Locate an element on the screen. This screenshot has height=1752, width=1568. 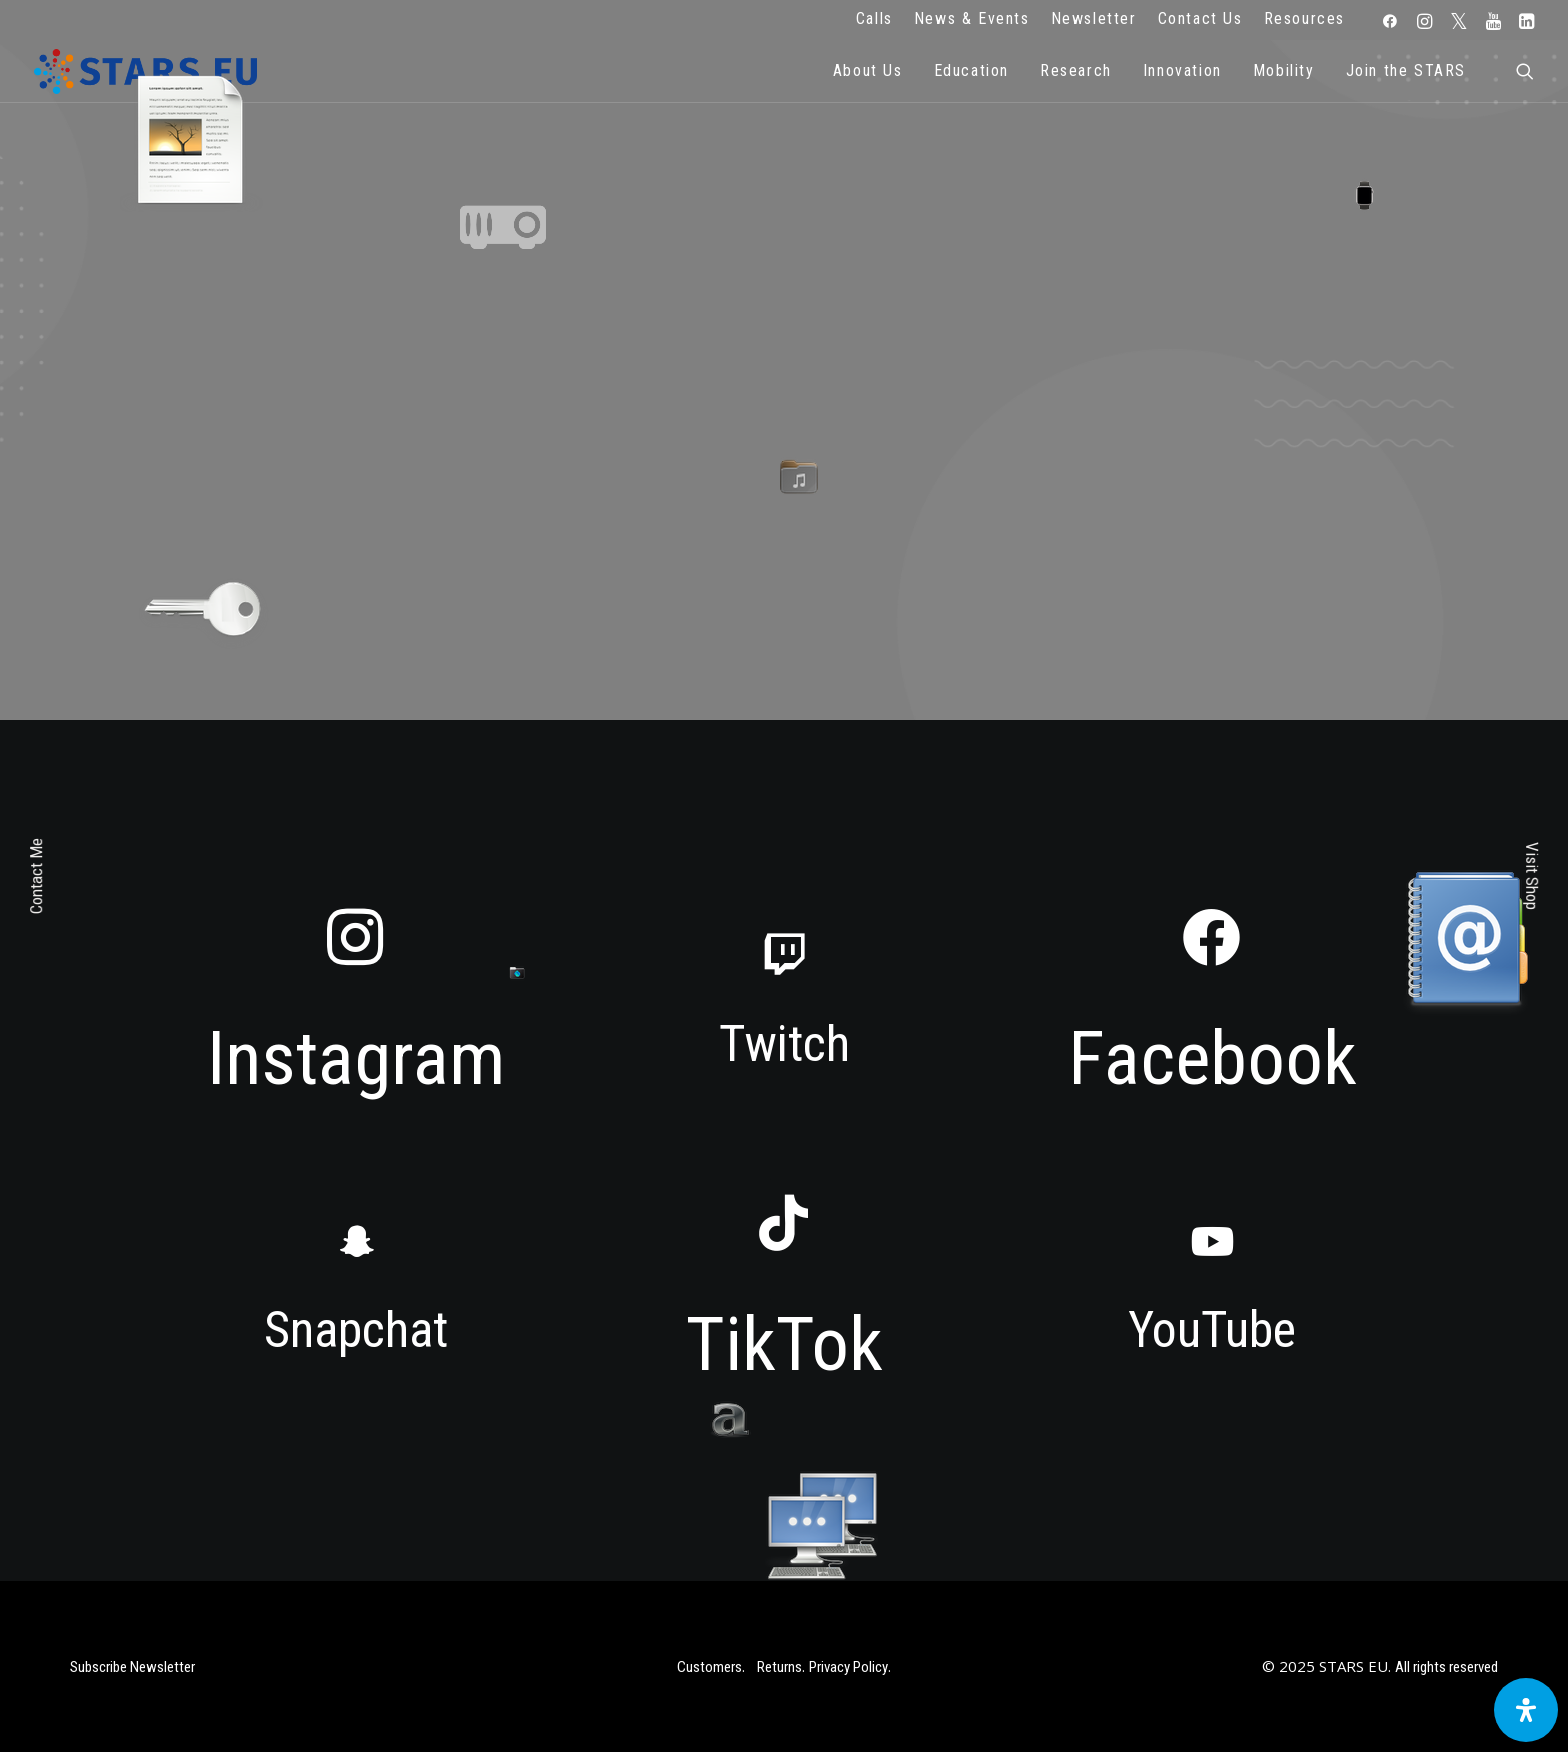
indicates active network data transfer (sending and receiving) is located at coordinates (821, 1526).